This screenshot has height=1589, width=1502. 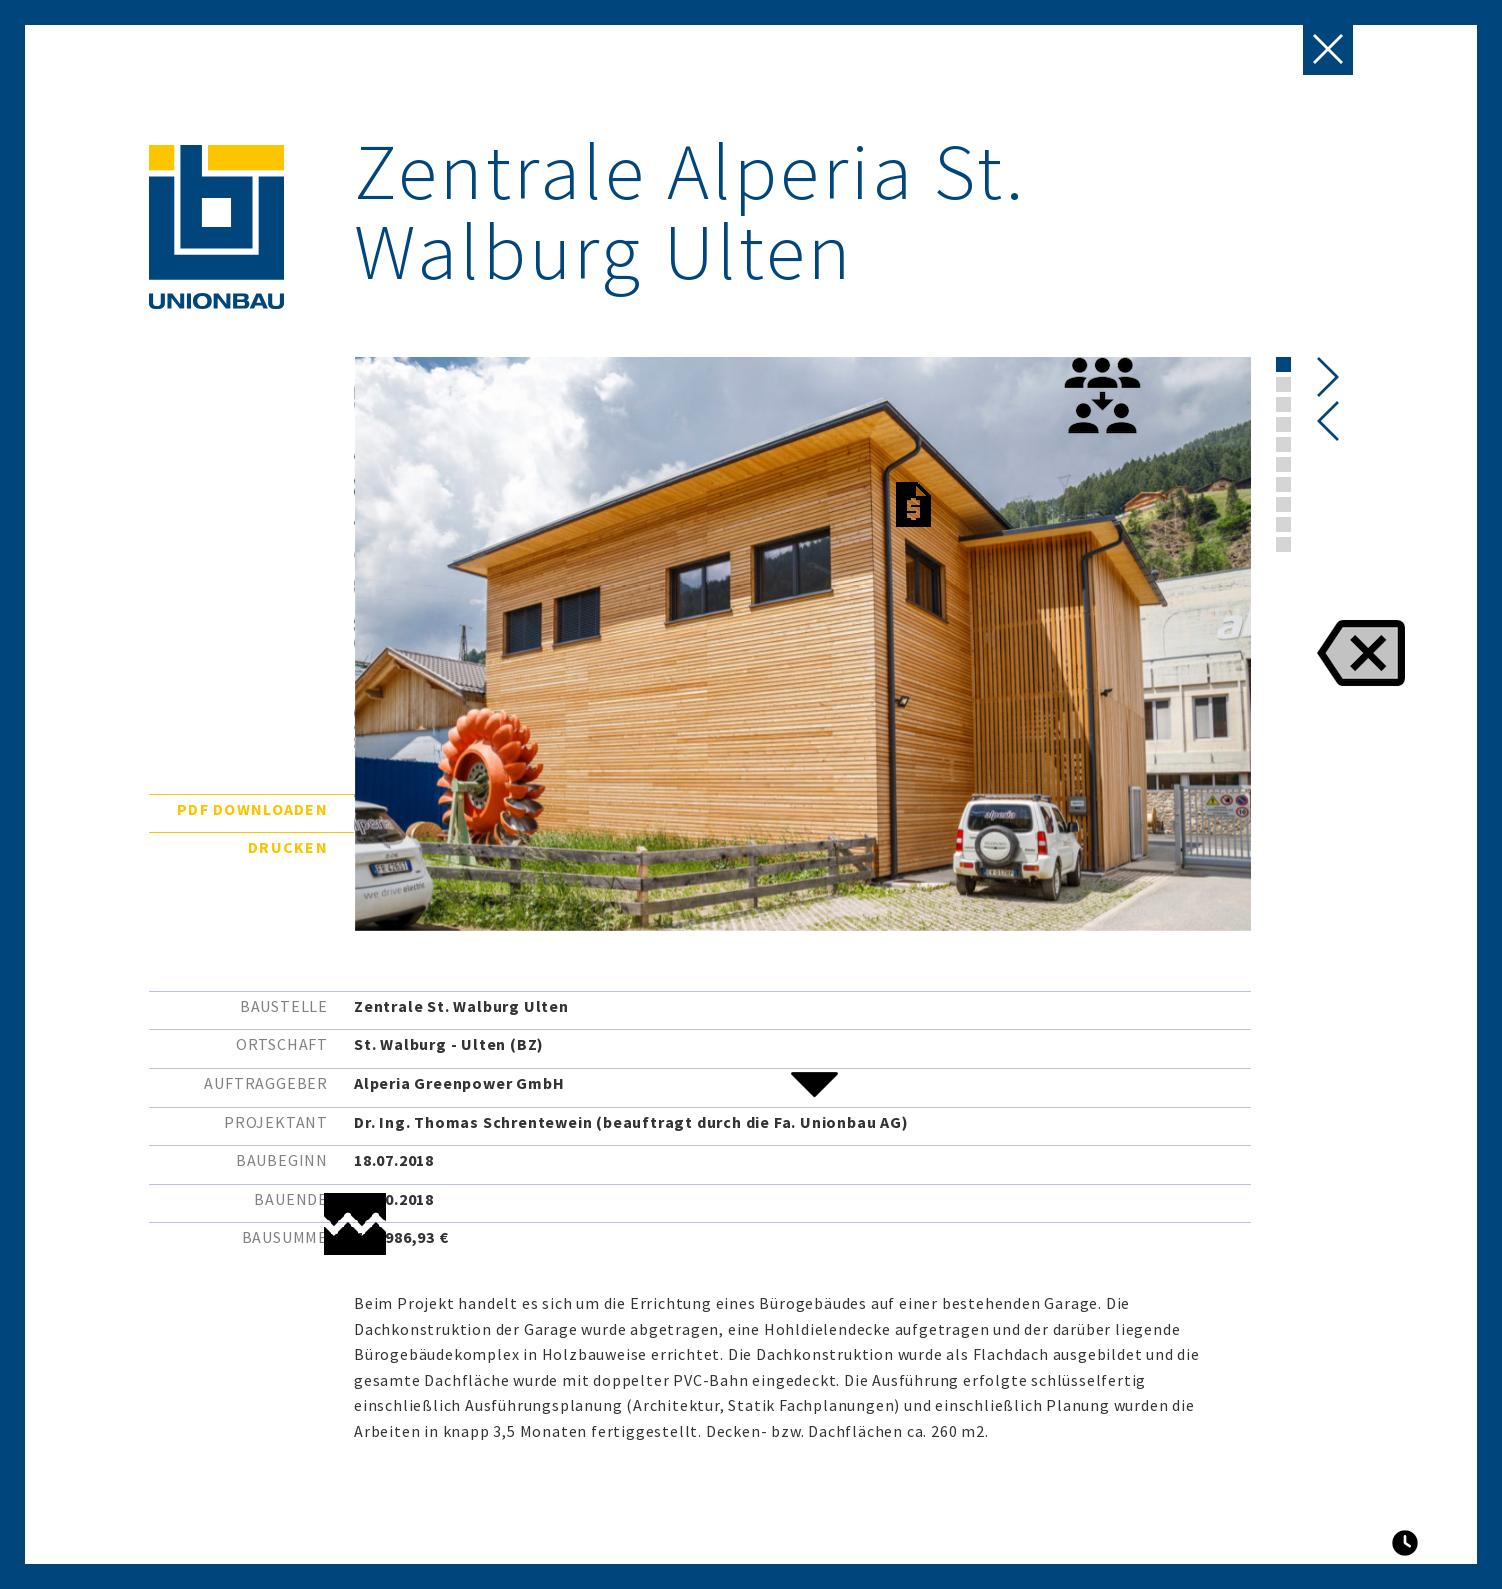 What do you see at coordinates (1102, 395) in the screenshot?
I see `reduce capacity or limit group size` at bounding box center [1102, 395].